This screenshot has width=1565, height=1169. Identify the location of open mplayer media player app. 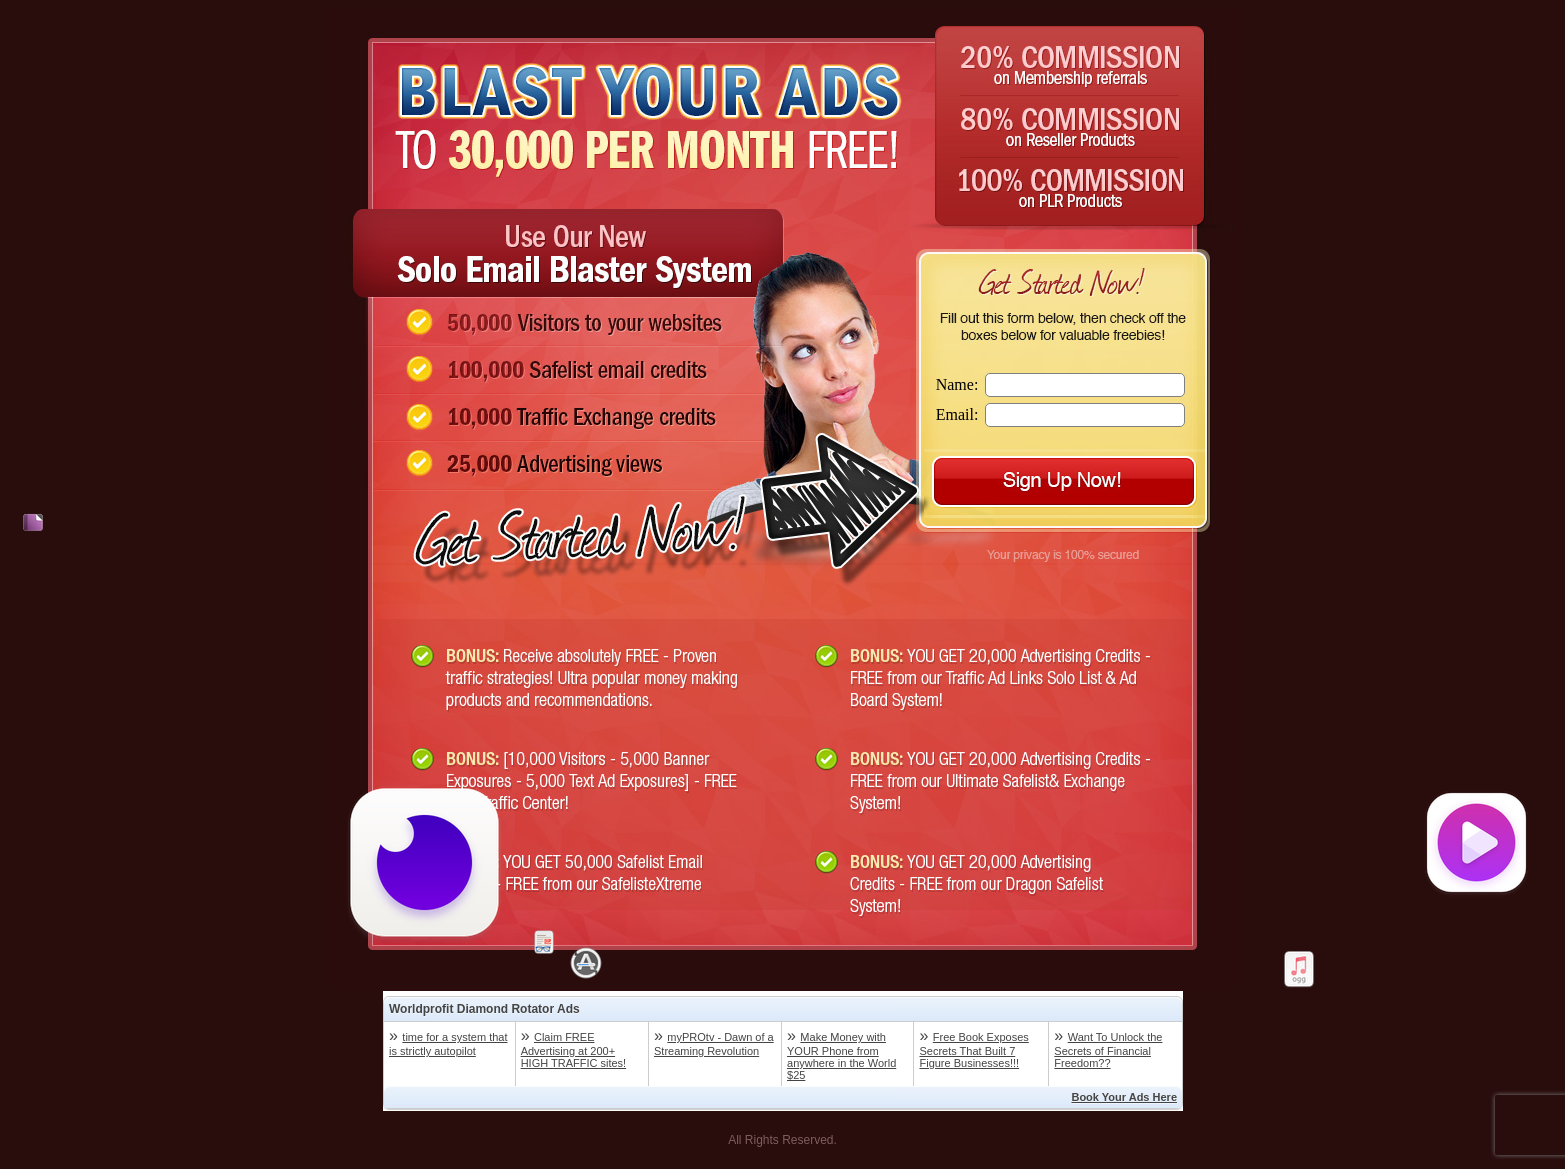
(1476, 842).